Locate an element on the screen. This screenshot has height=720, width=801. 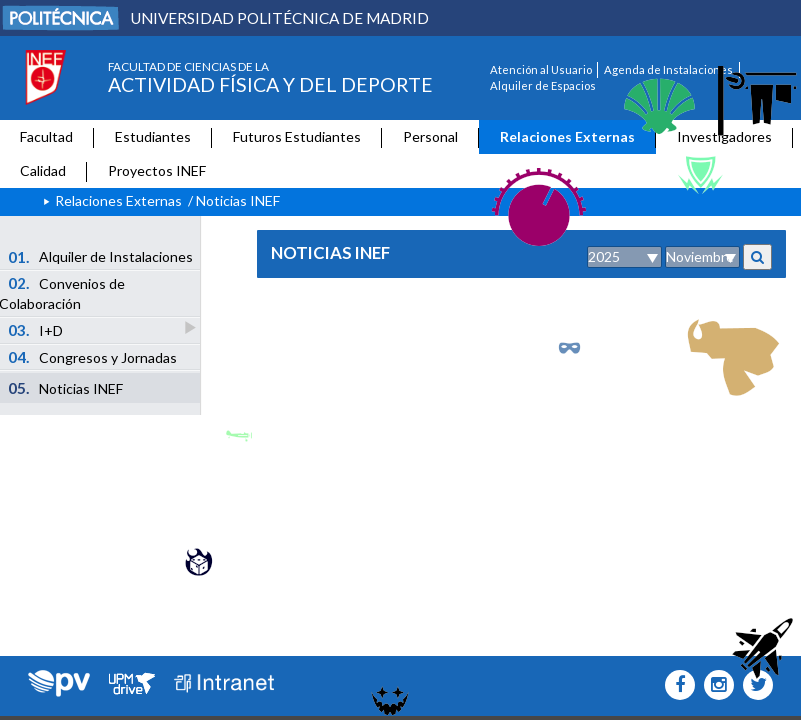
military or combat game mode is located at coordinates (762, 648).